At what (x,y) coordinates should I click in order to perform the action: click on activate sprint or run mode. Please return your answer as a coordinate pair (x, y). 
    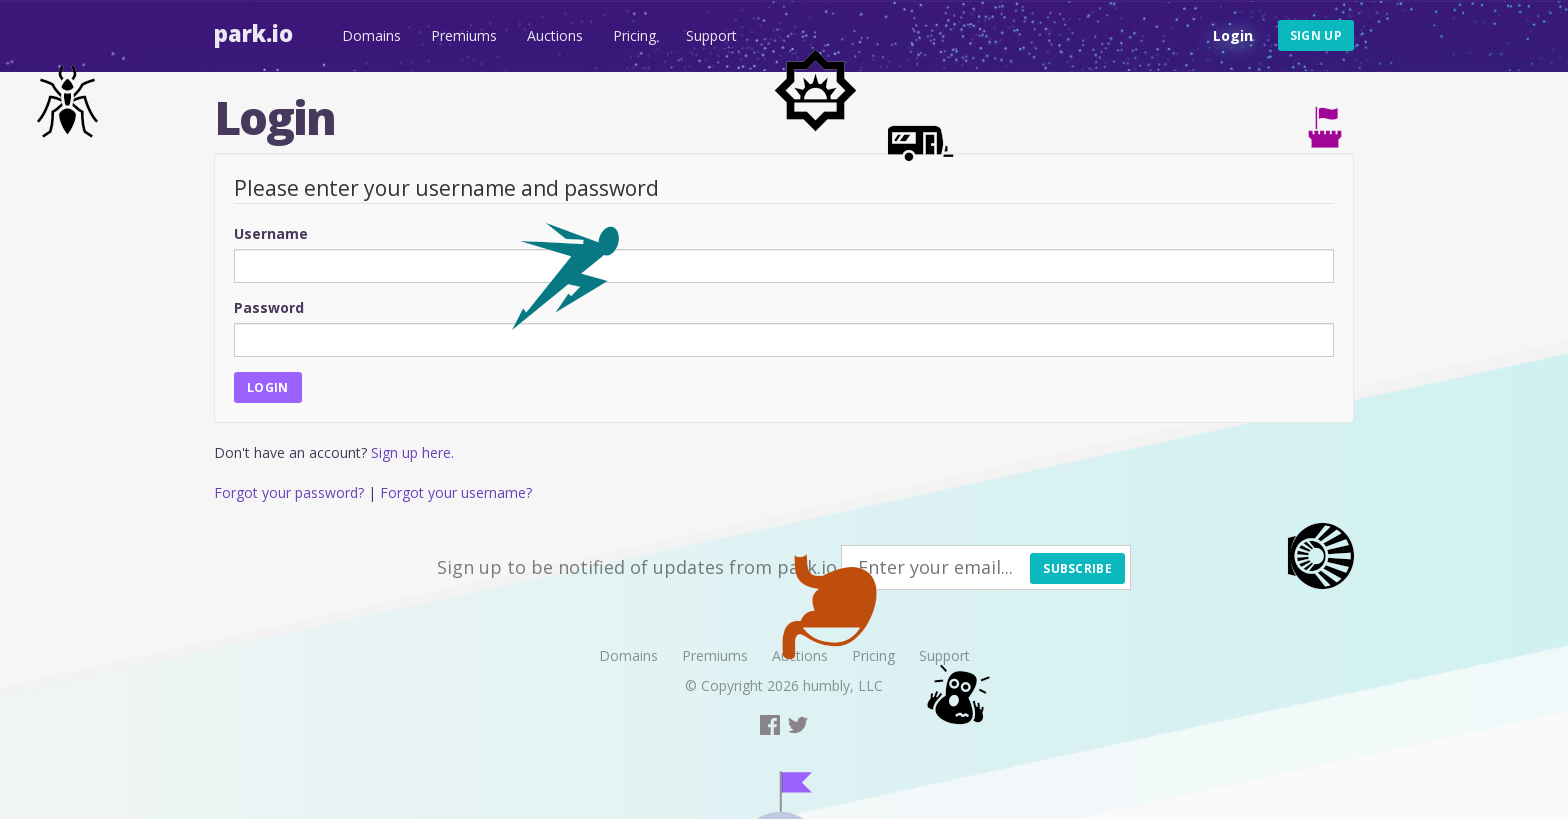
    Looking at the image, I should click on (565, 277).